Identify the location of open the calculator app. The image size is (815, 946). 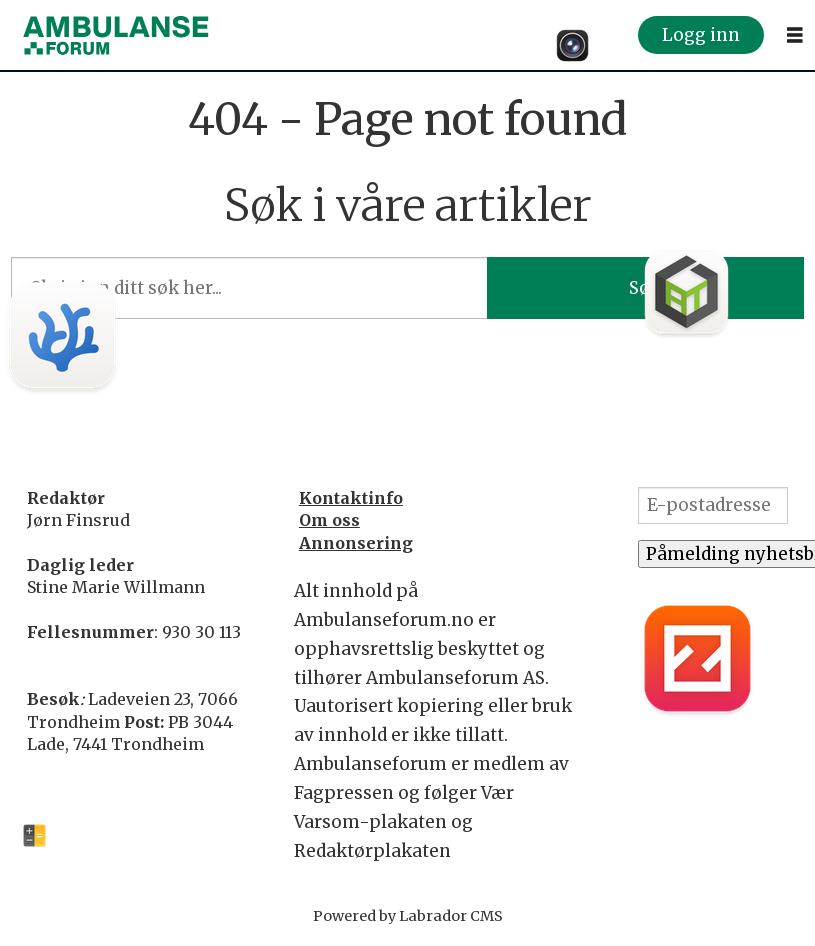
(34, 835).